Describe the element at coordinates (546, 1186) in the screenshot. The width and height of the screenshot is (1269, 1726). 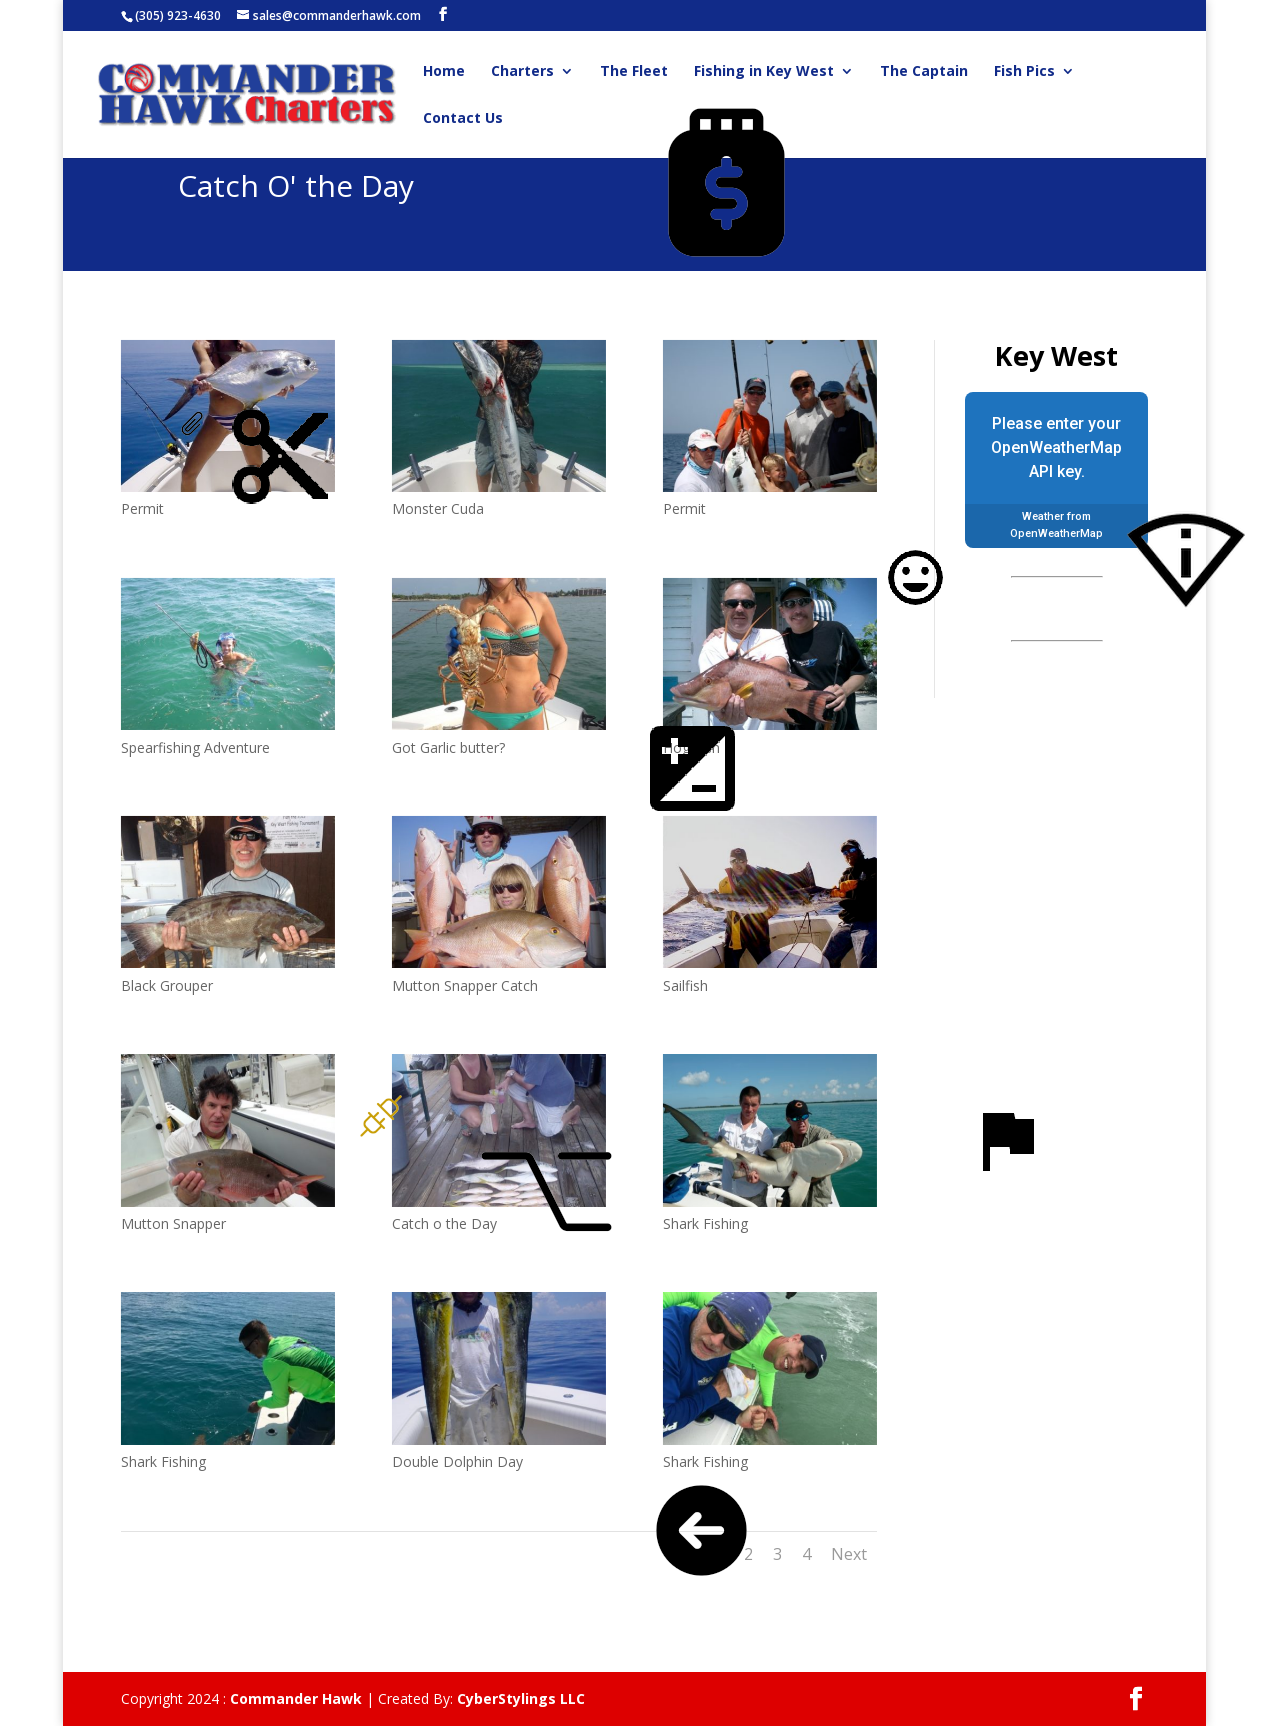
I see `indicates the option or alt key modifier` at that location.